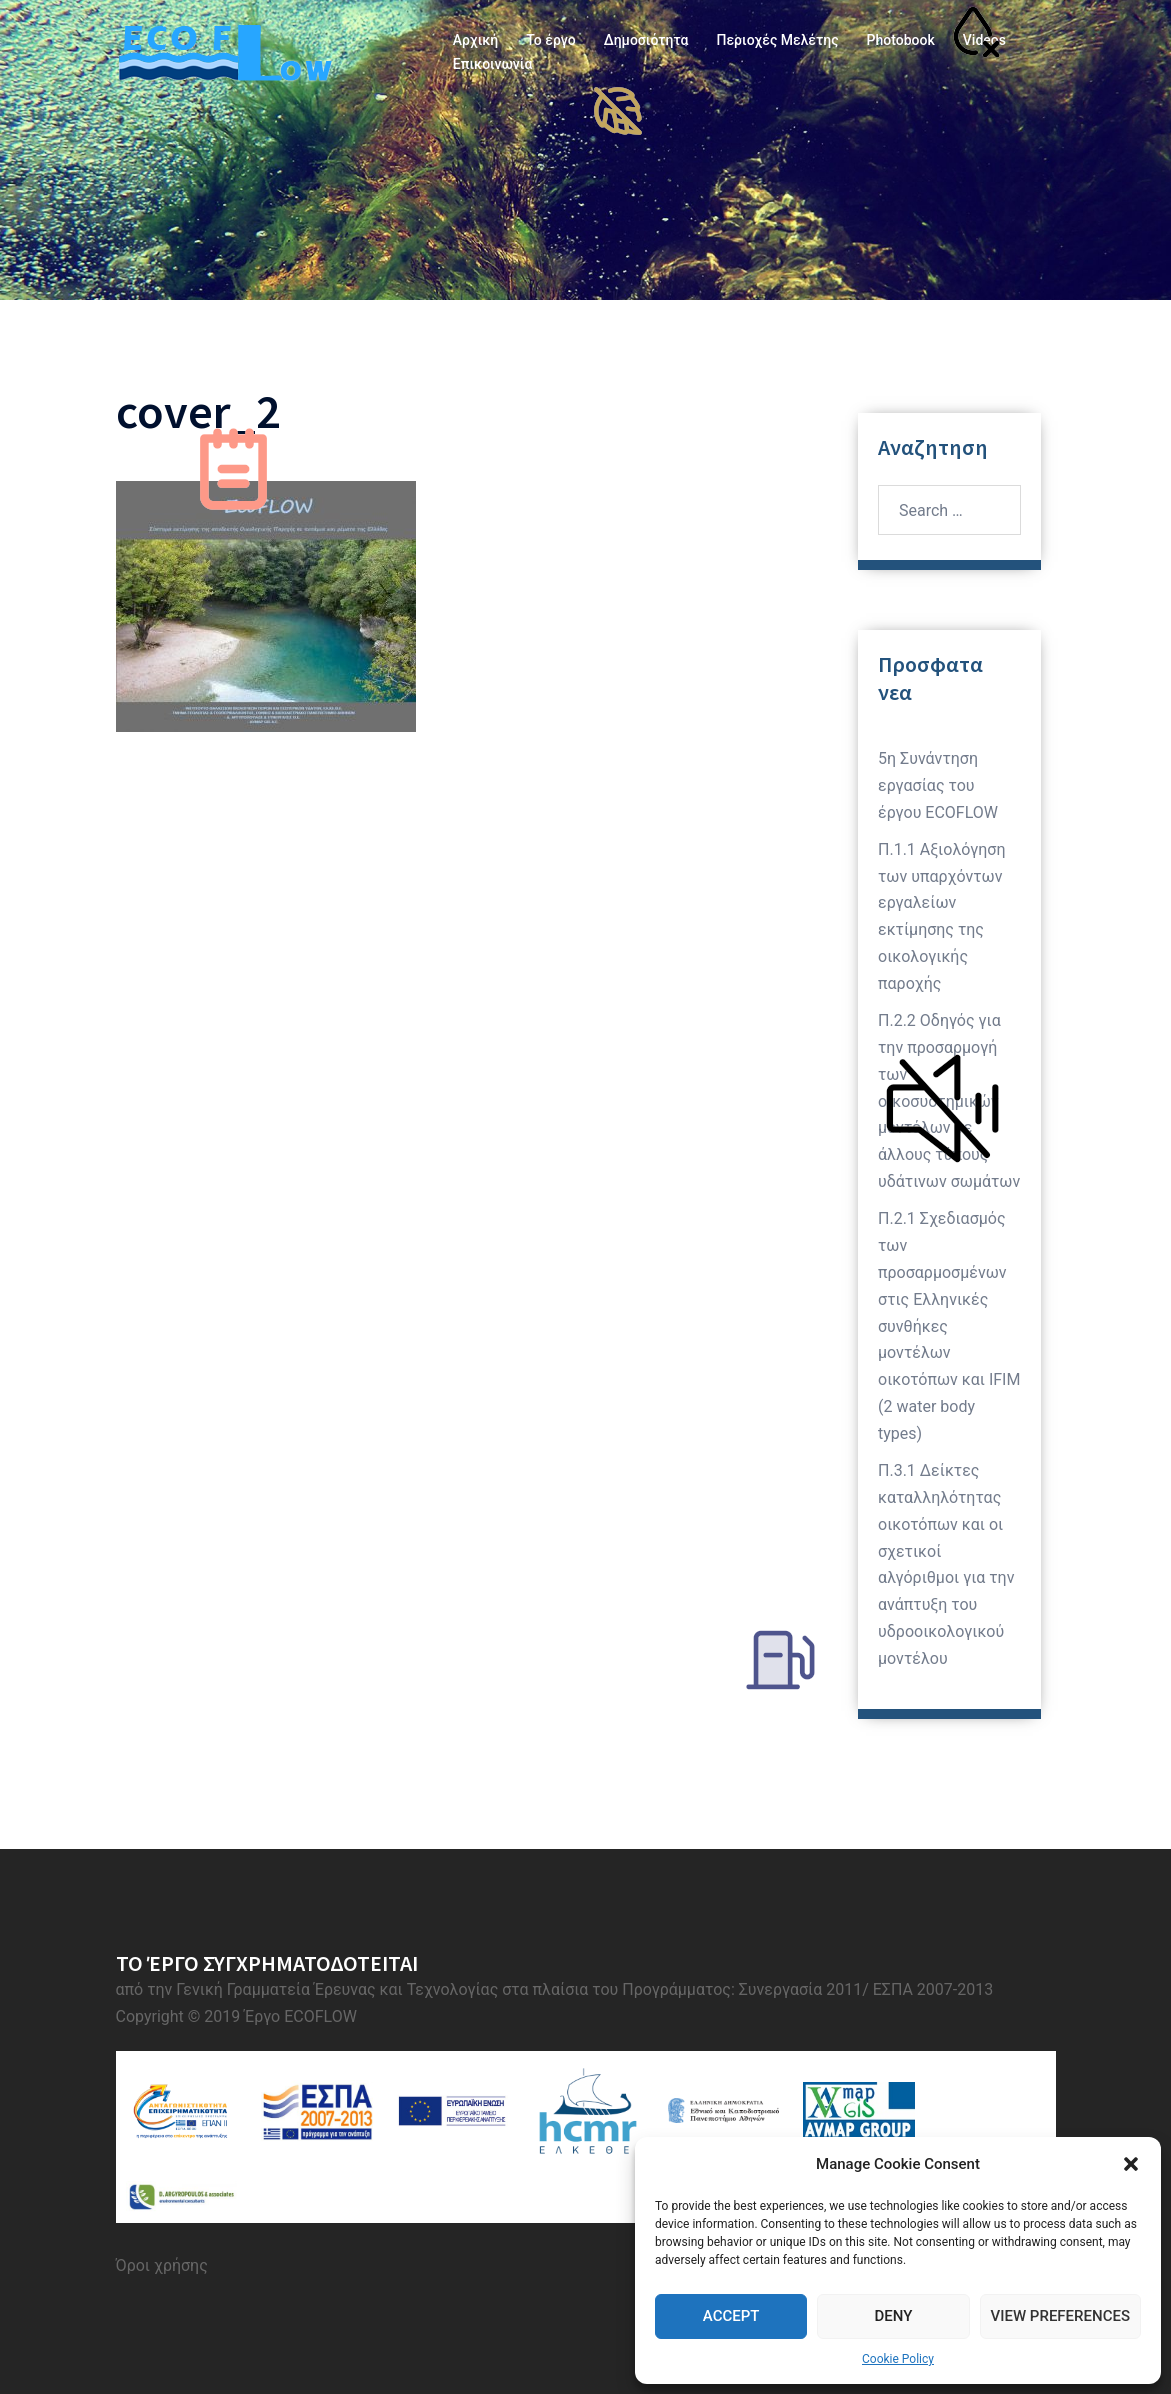 The width and height of the screenshot is (1171, 2394). Describe the element at coordinates (973, 31) in the screenshot. I see `disable water or liquid-related feature` at that location.